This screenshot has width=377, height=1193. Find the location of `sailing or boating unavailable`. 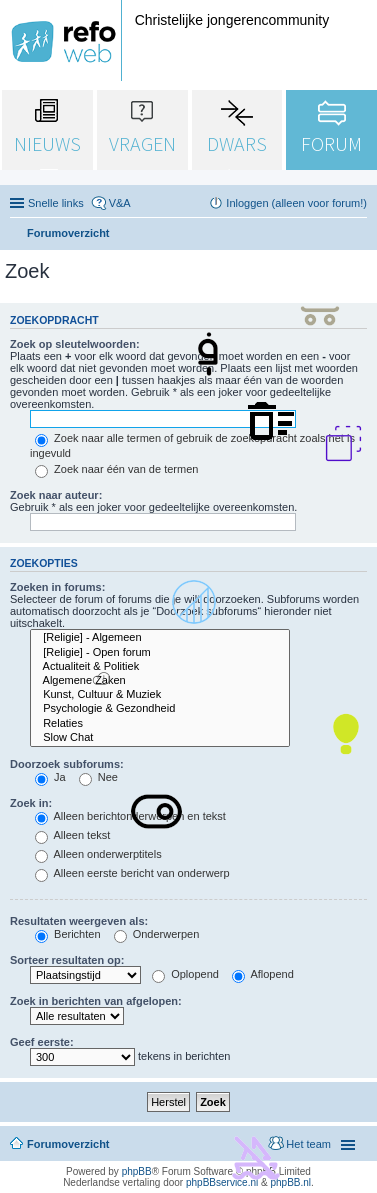

sailing or boating unavailable is located at coordinates (256, 1158).